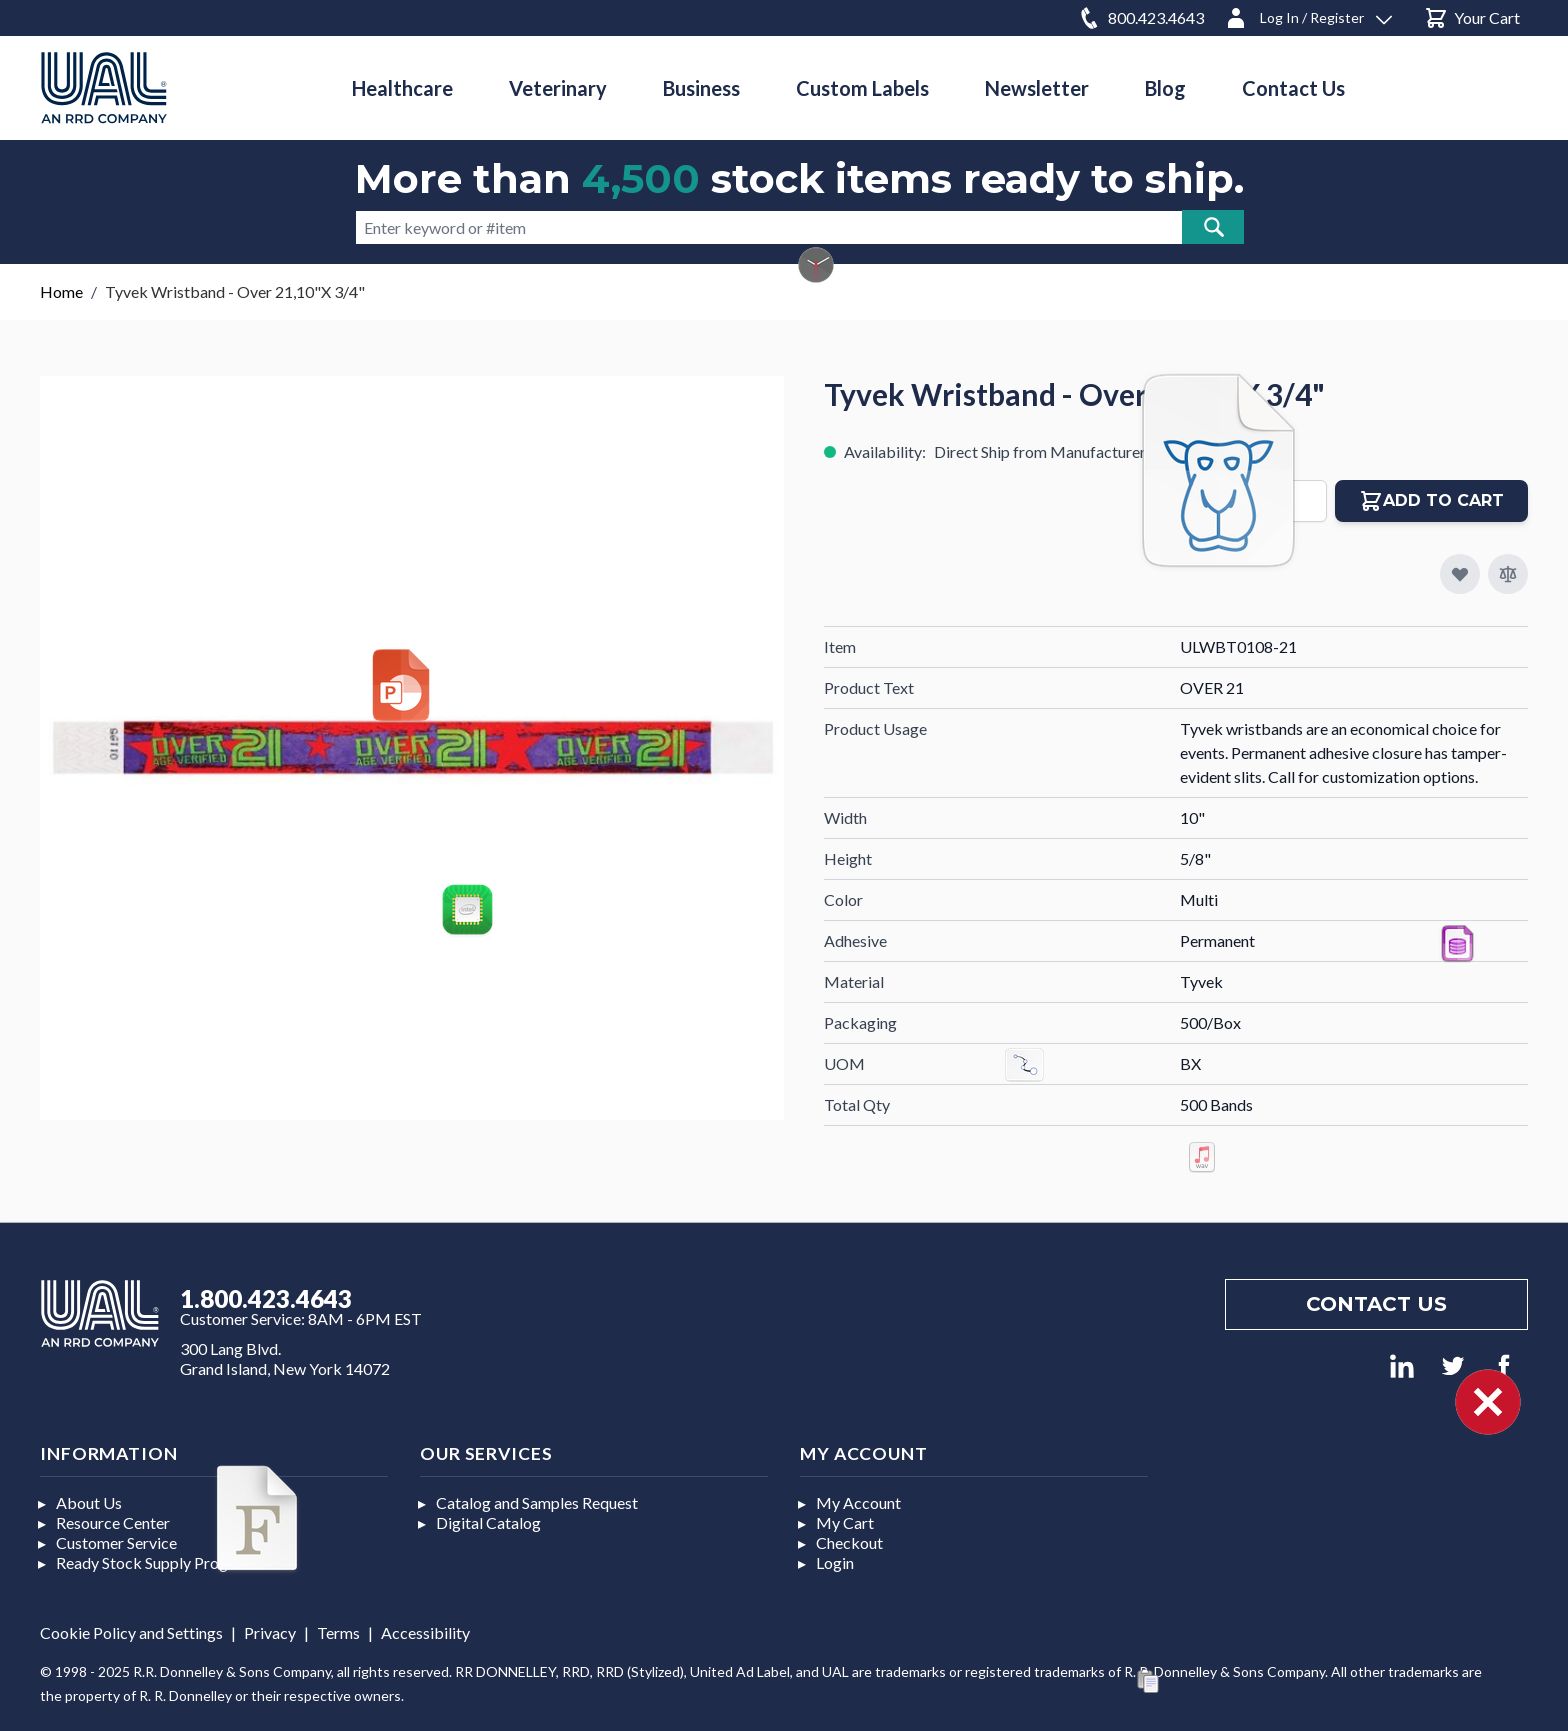 The image size is (1568, 1731). I want to click on open the clock app, so click(816, 265).